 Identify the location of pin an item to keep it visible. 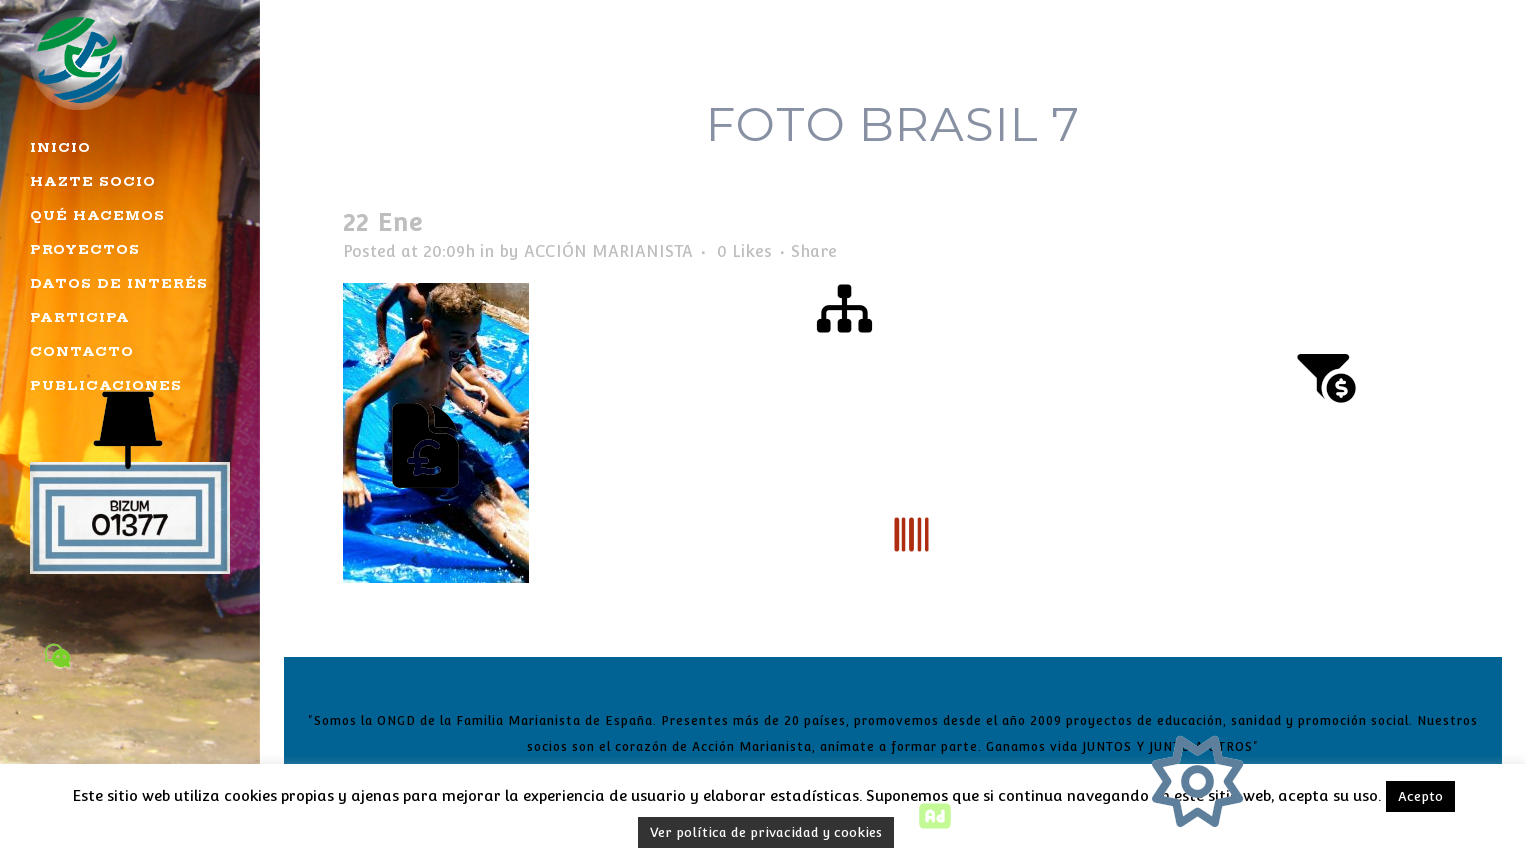
(128, 426).